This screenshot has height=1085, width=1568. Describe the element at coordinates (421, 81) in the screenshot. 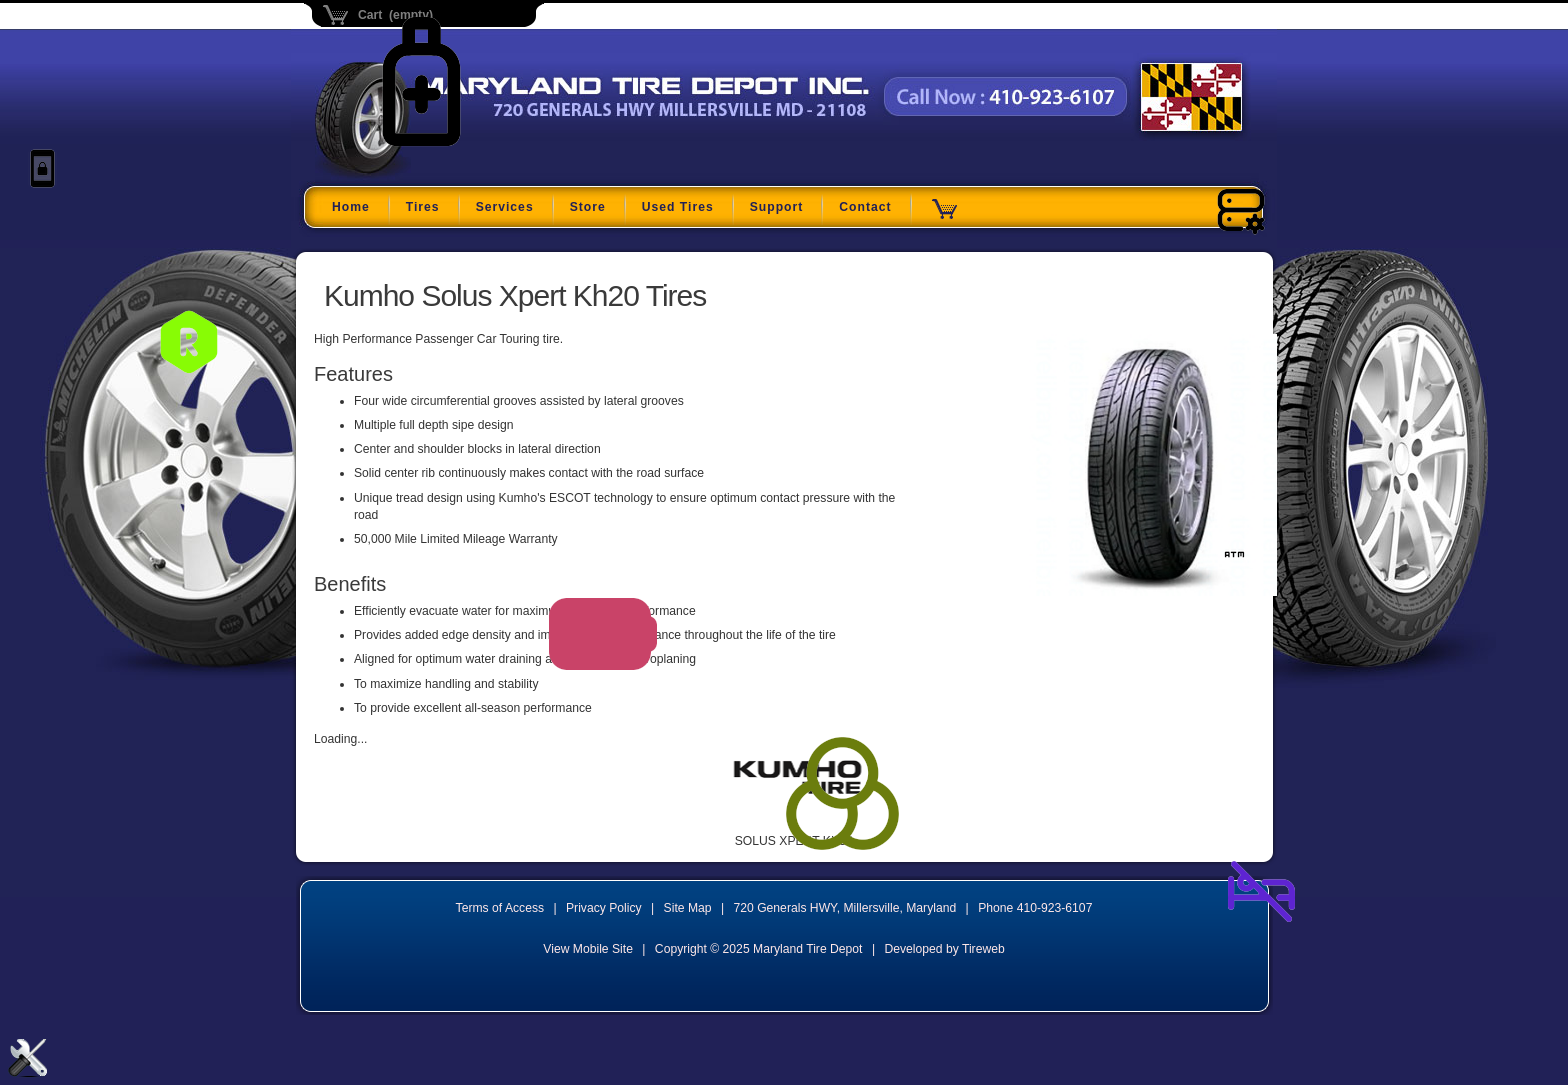

I see `access medication or health information` at that location.